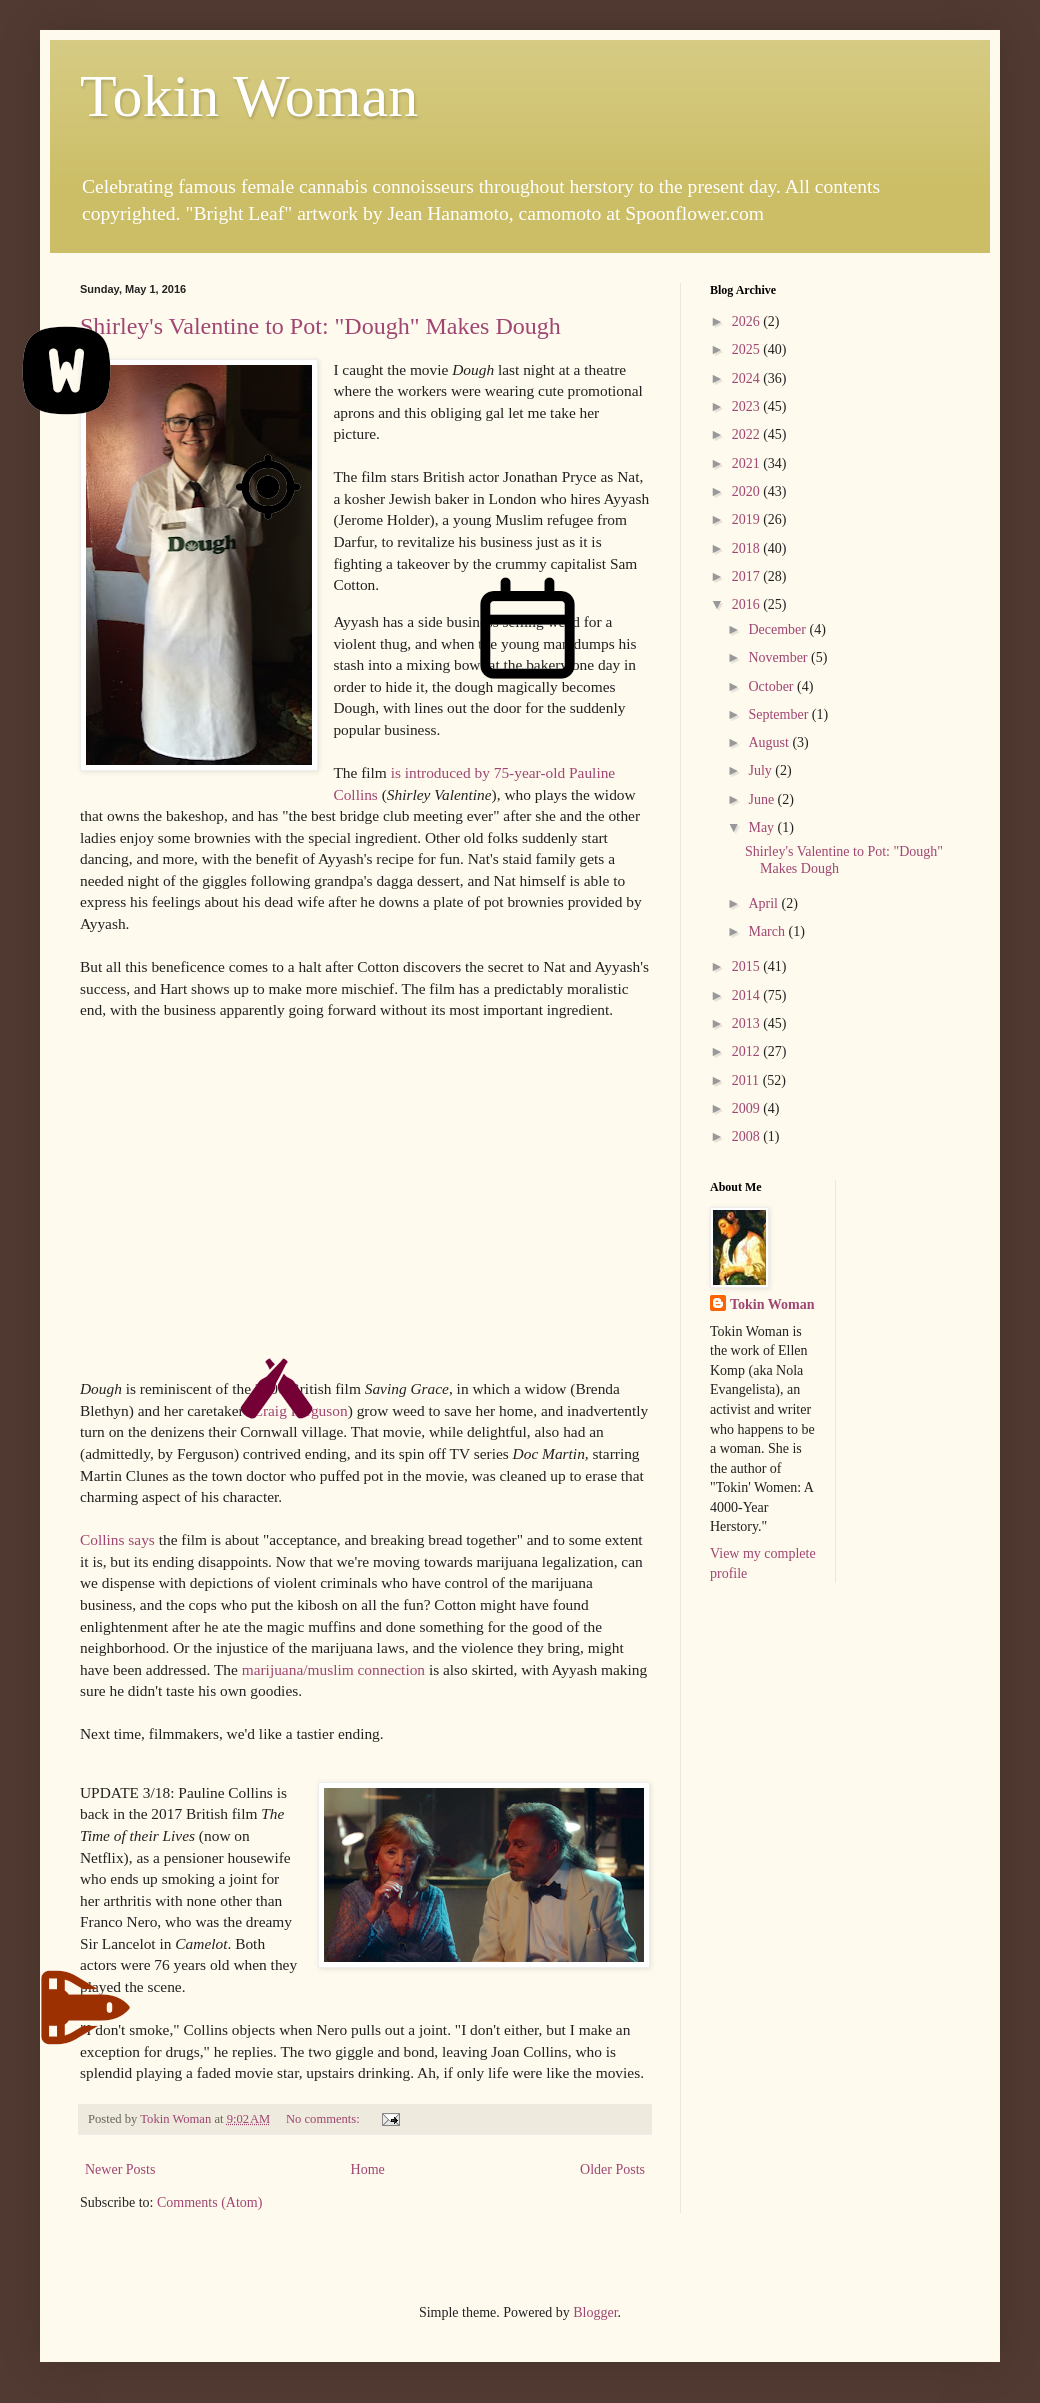 Image resolution: width=1040 pixels, height=2403 pixels. What do you see at coordinates (88, 2007) in the screenshot?
I see `launch or deploy an application` at bounding box center [88, 2007].